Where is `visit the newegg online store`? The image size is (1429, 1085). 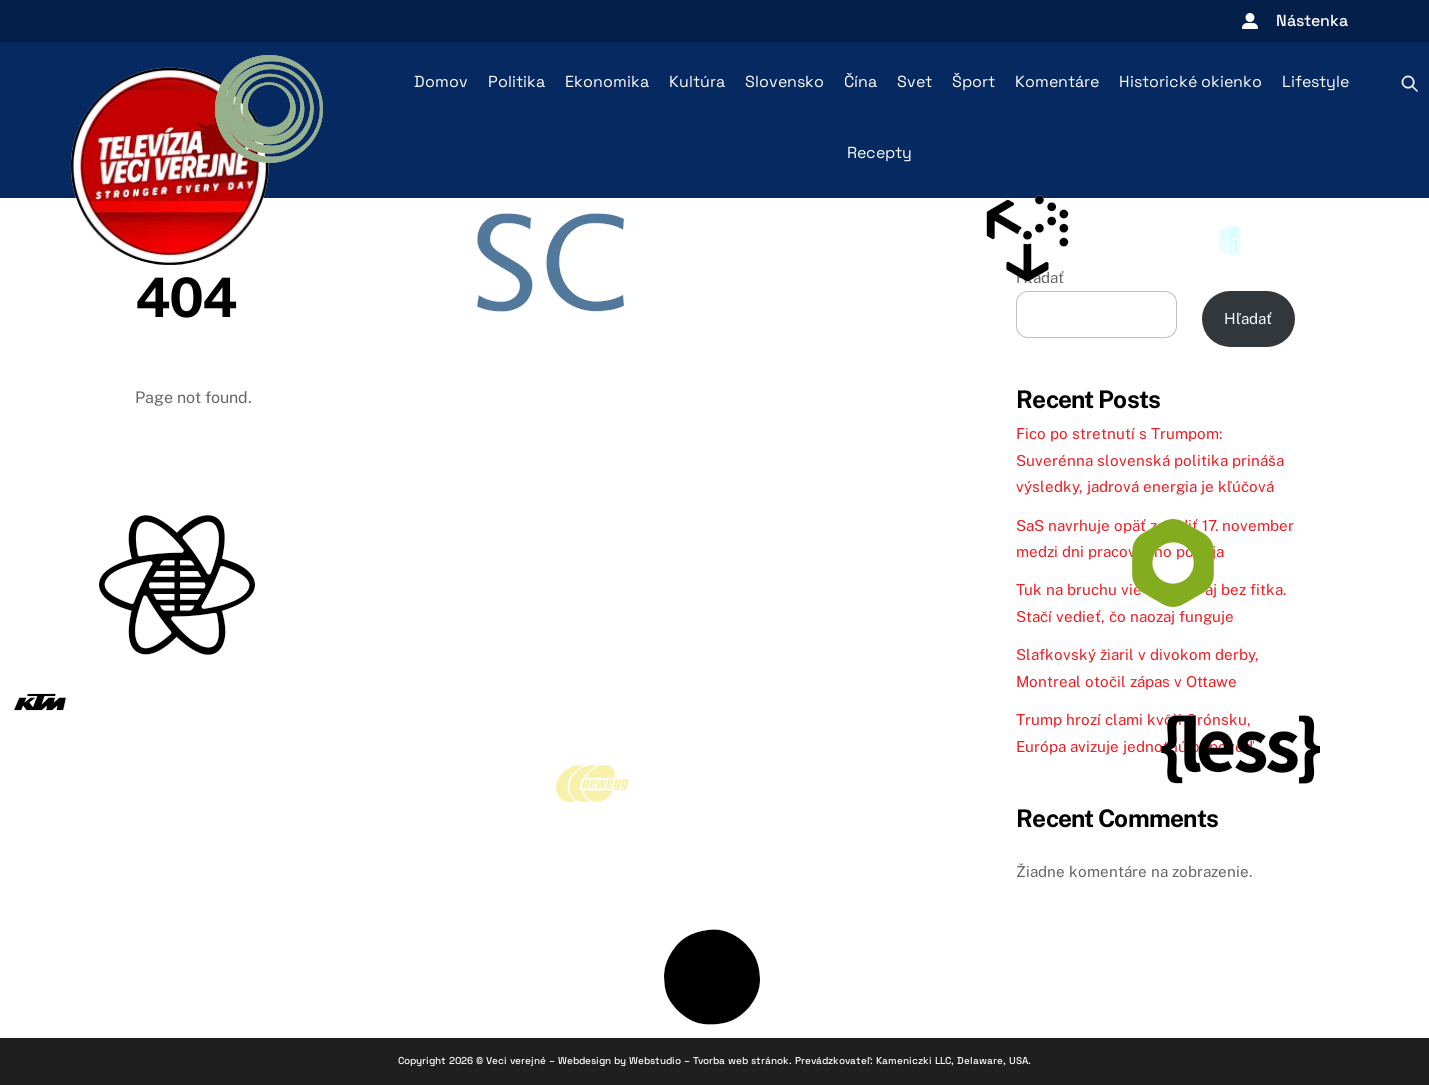 visit the newegg online store is located at coordinates (592, 783).